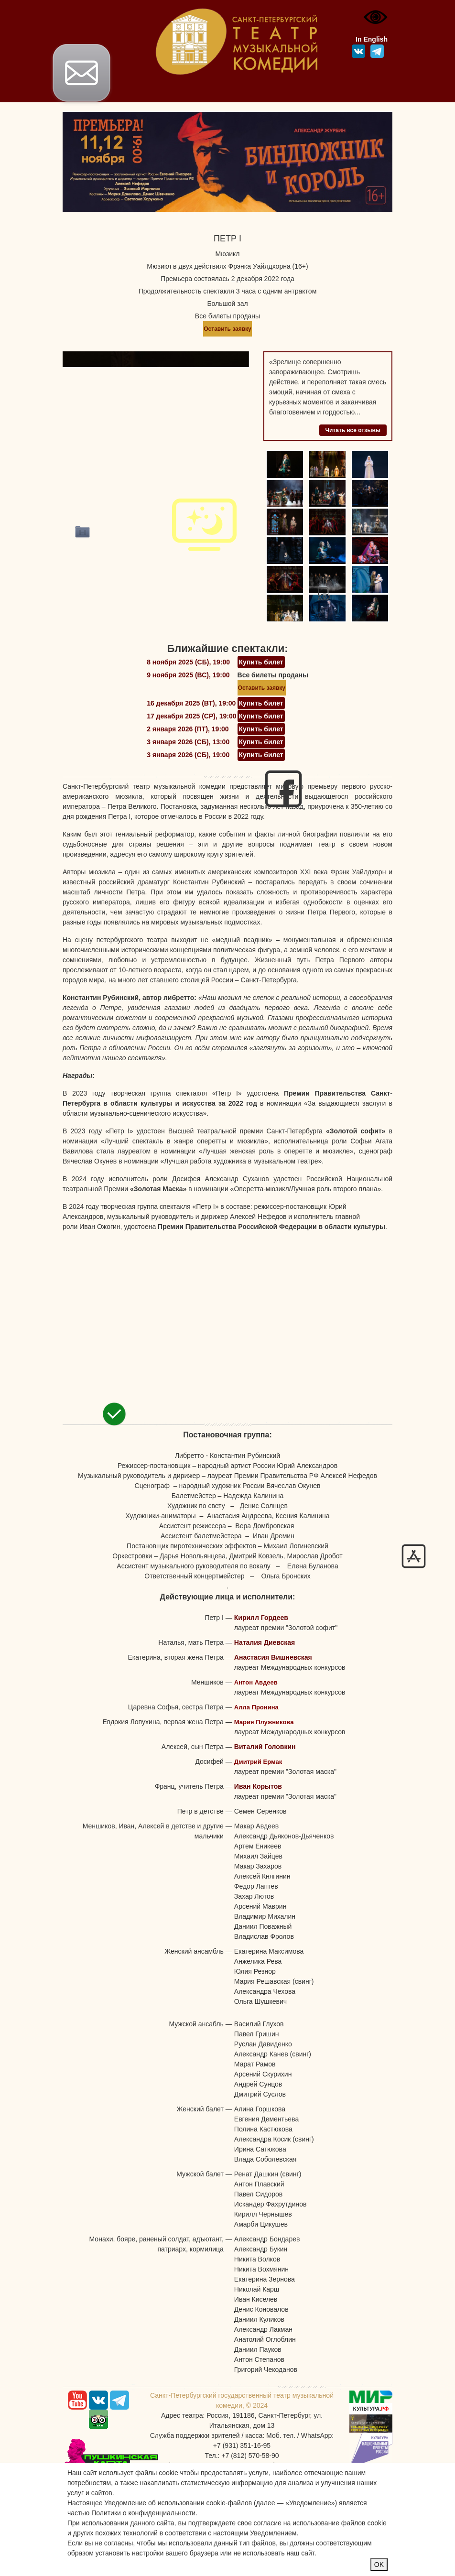 This screenshot has width=455, height=2576. Describe the element at coordinates (81, 74) in the screenshot. I see `access mail app settings` at that location.